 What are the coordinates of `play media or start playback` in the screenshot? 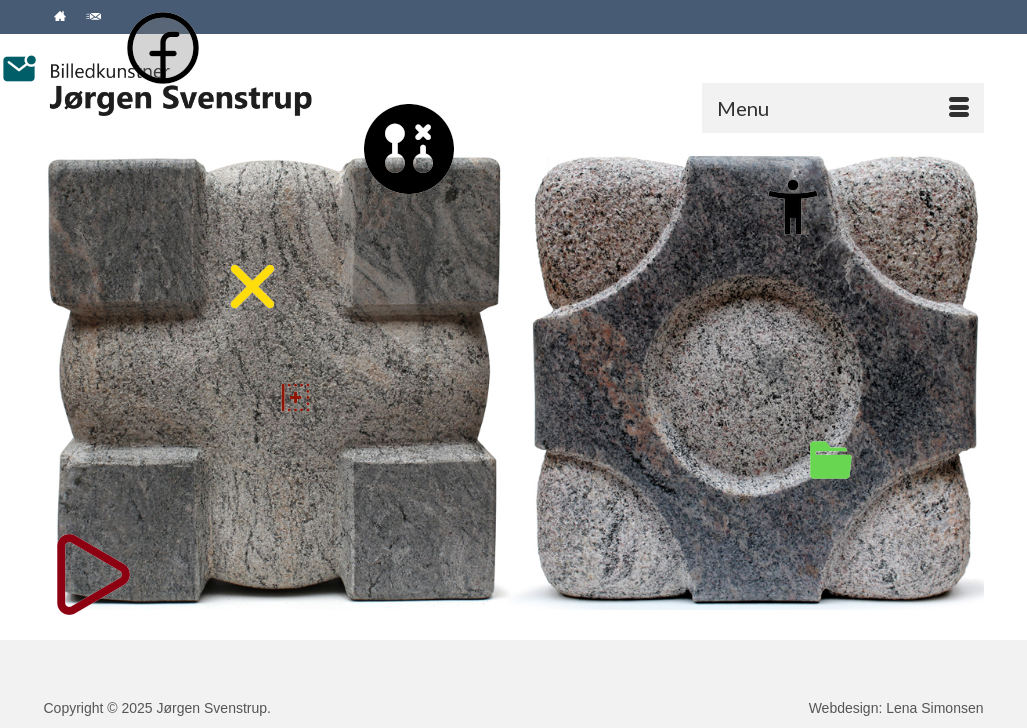 It's located at (89, 574).